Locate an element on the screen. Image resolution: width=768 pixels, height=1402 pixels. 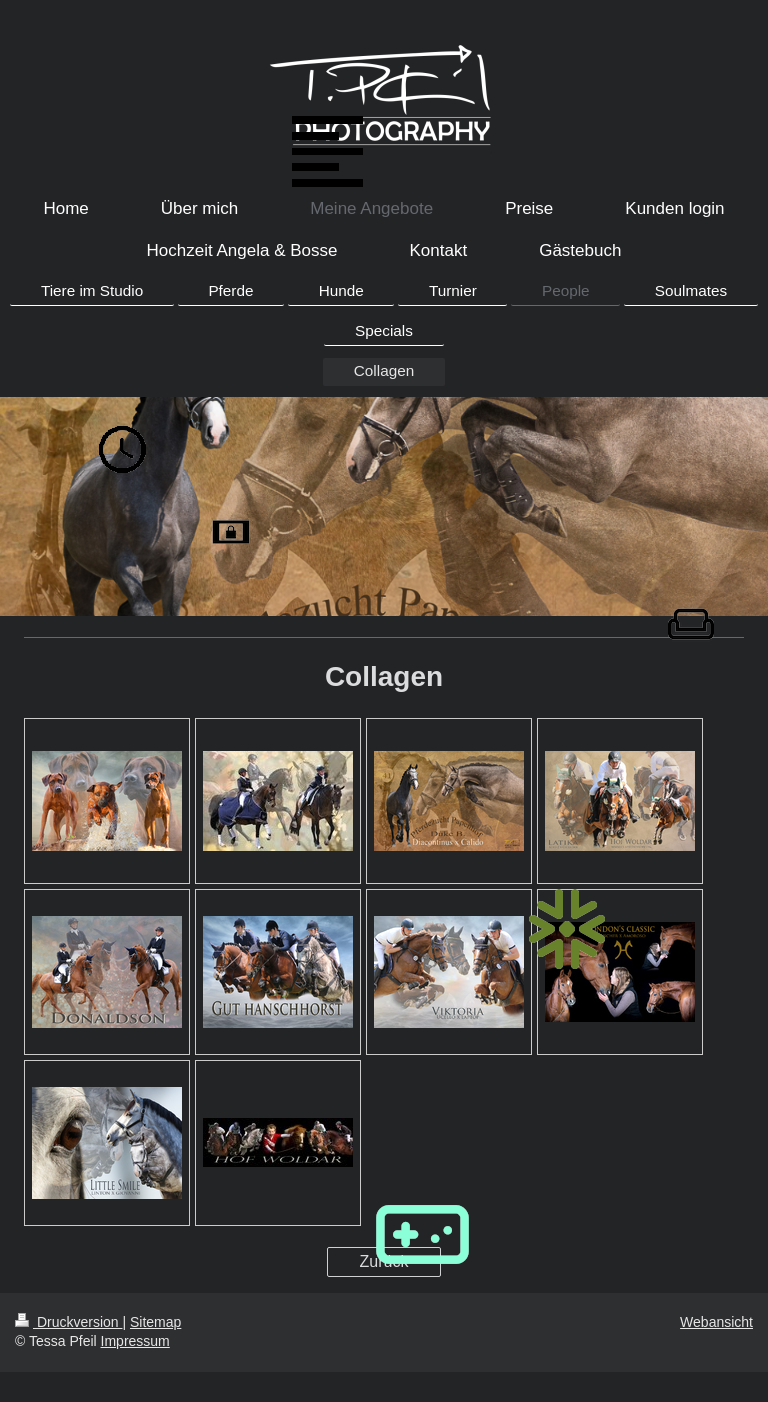
access gaming features or settings is located at coordinates (422, 1234).